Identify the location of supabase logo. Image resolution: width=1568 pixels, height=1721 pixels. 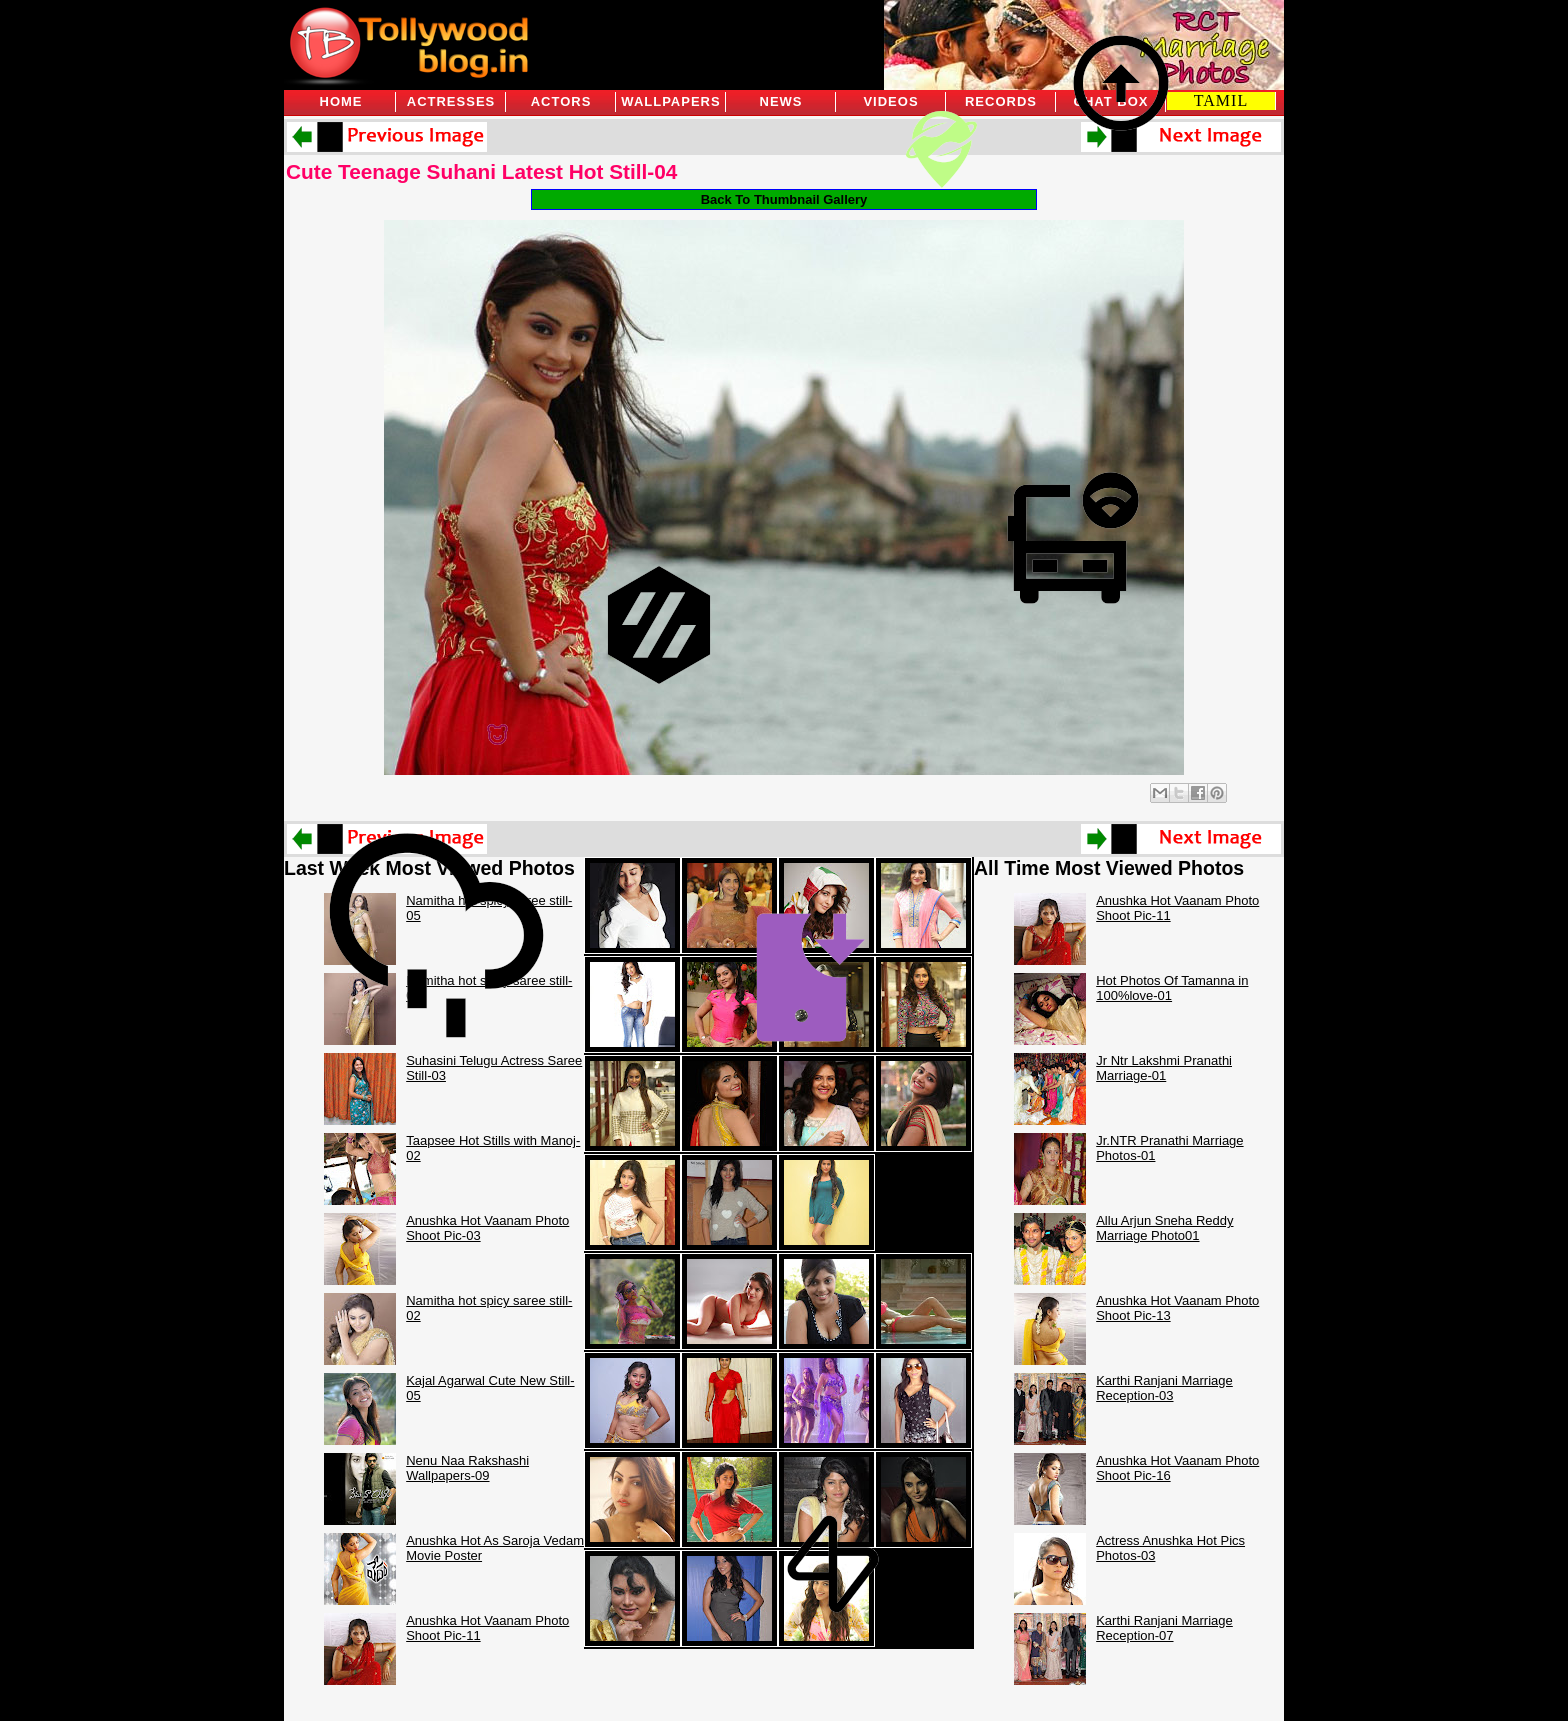
(833, 1564).